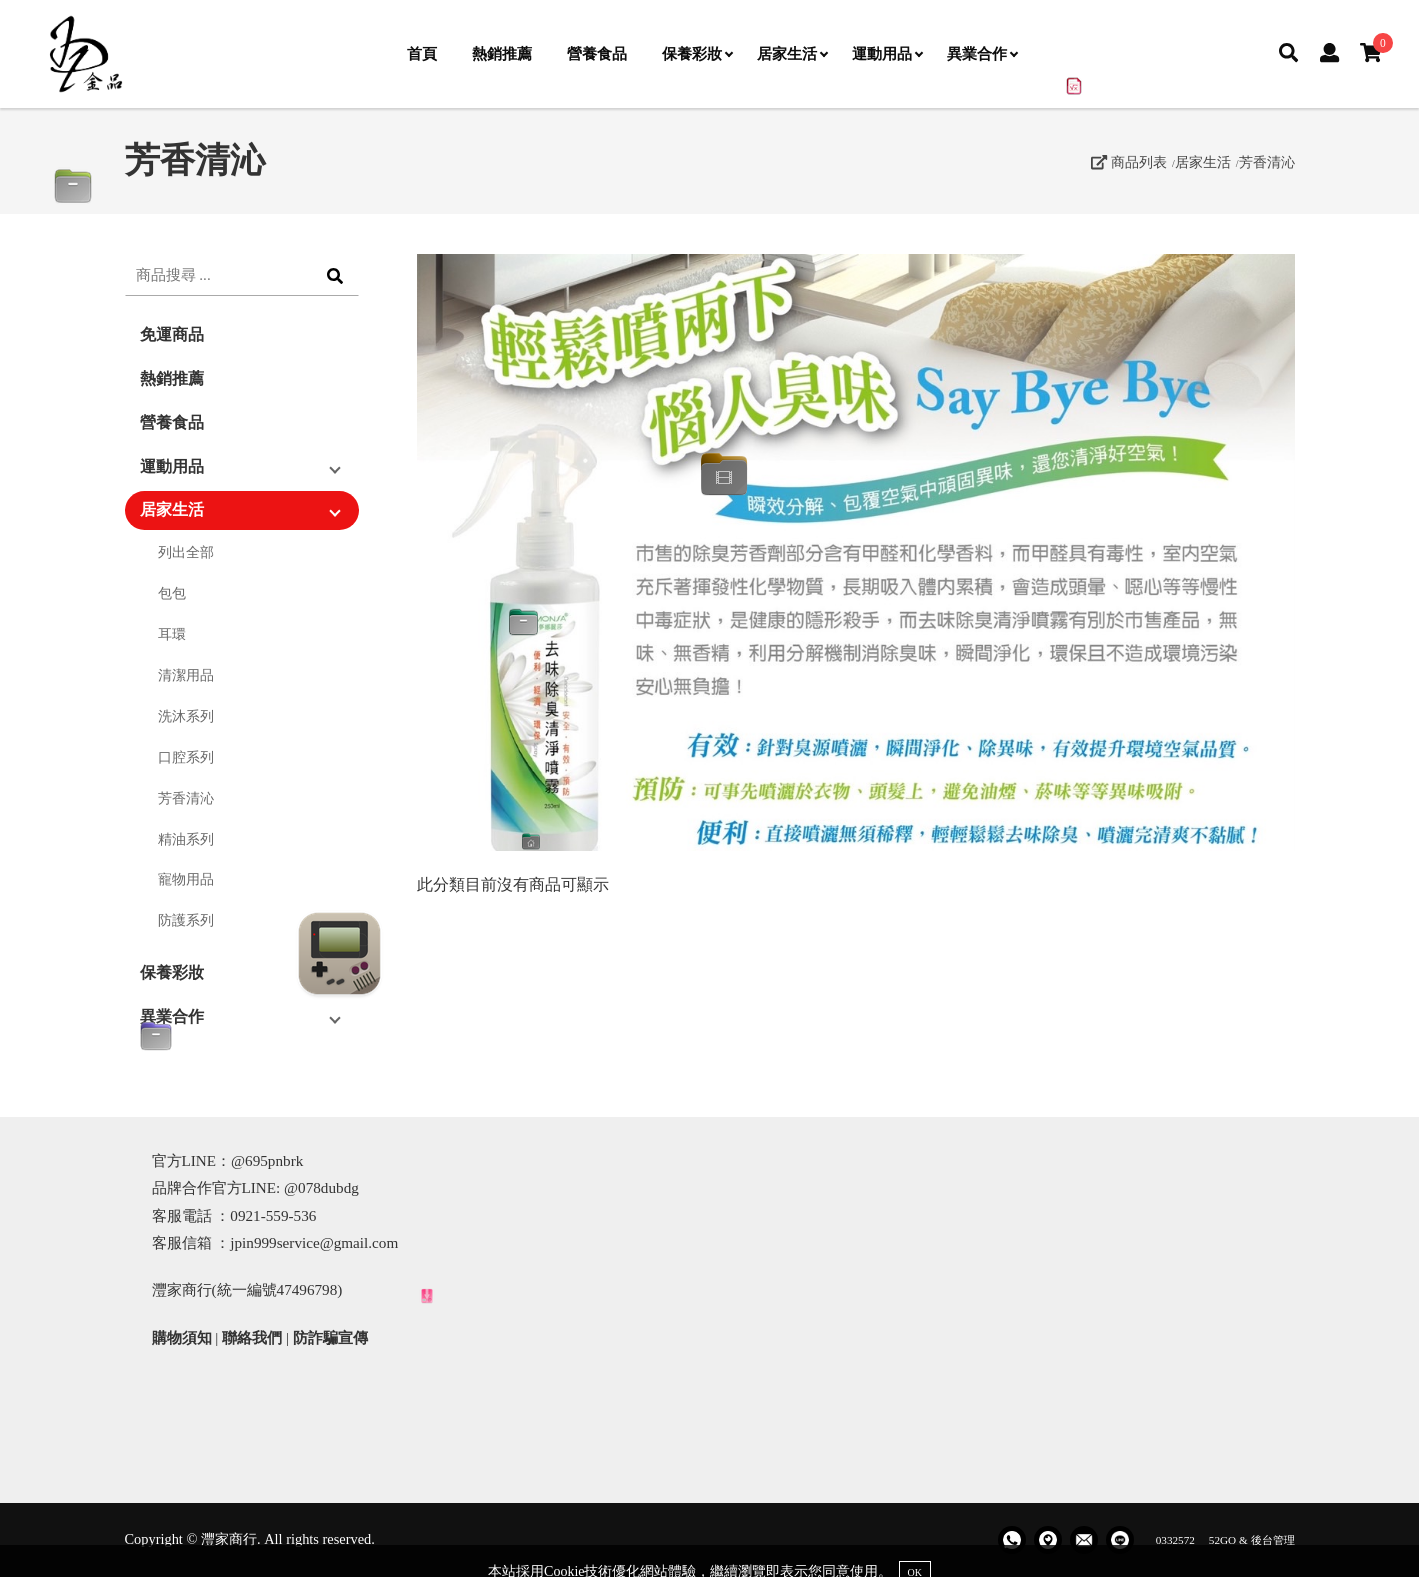  What do you see at coordinates (427, 1296) in the screenshot?
I see `open synaptic package manager` at bounding box center [427, 1296].